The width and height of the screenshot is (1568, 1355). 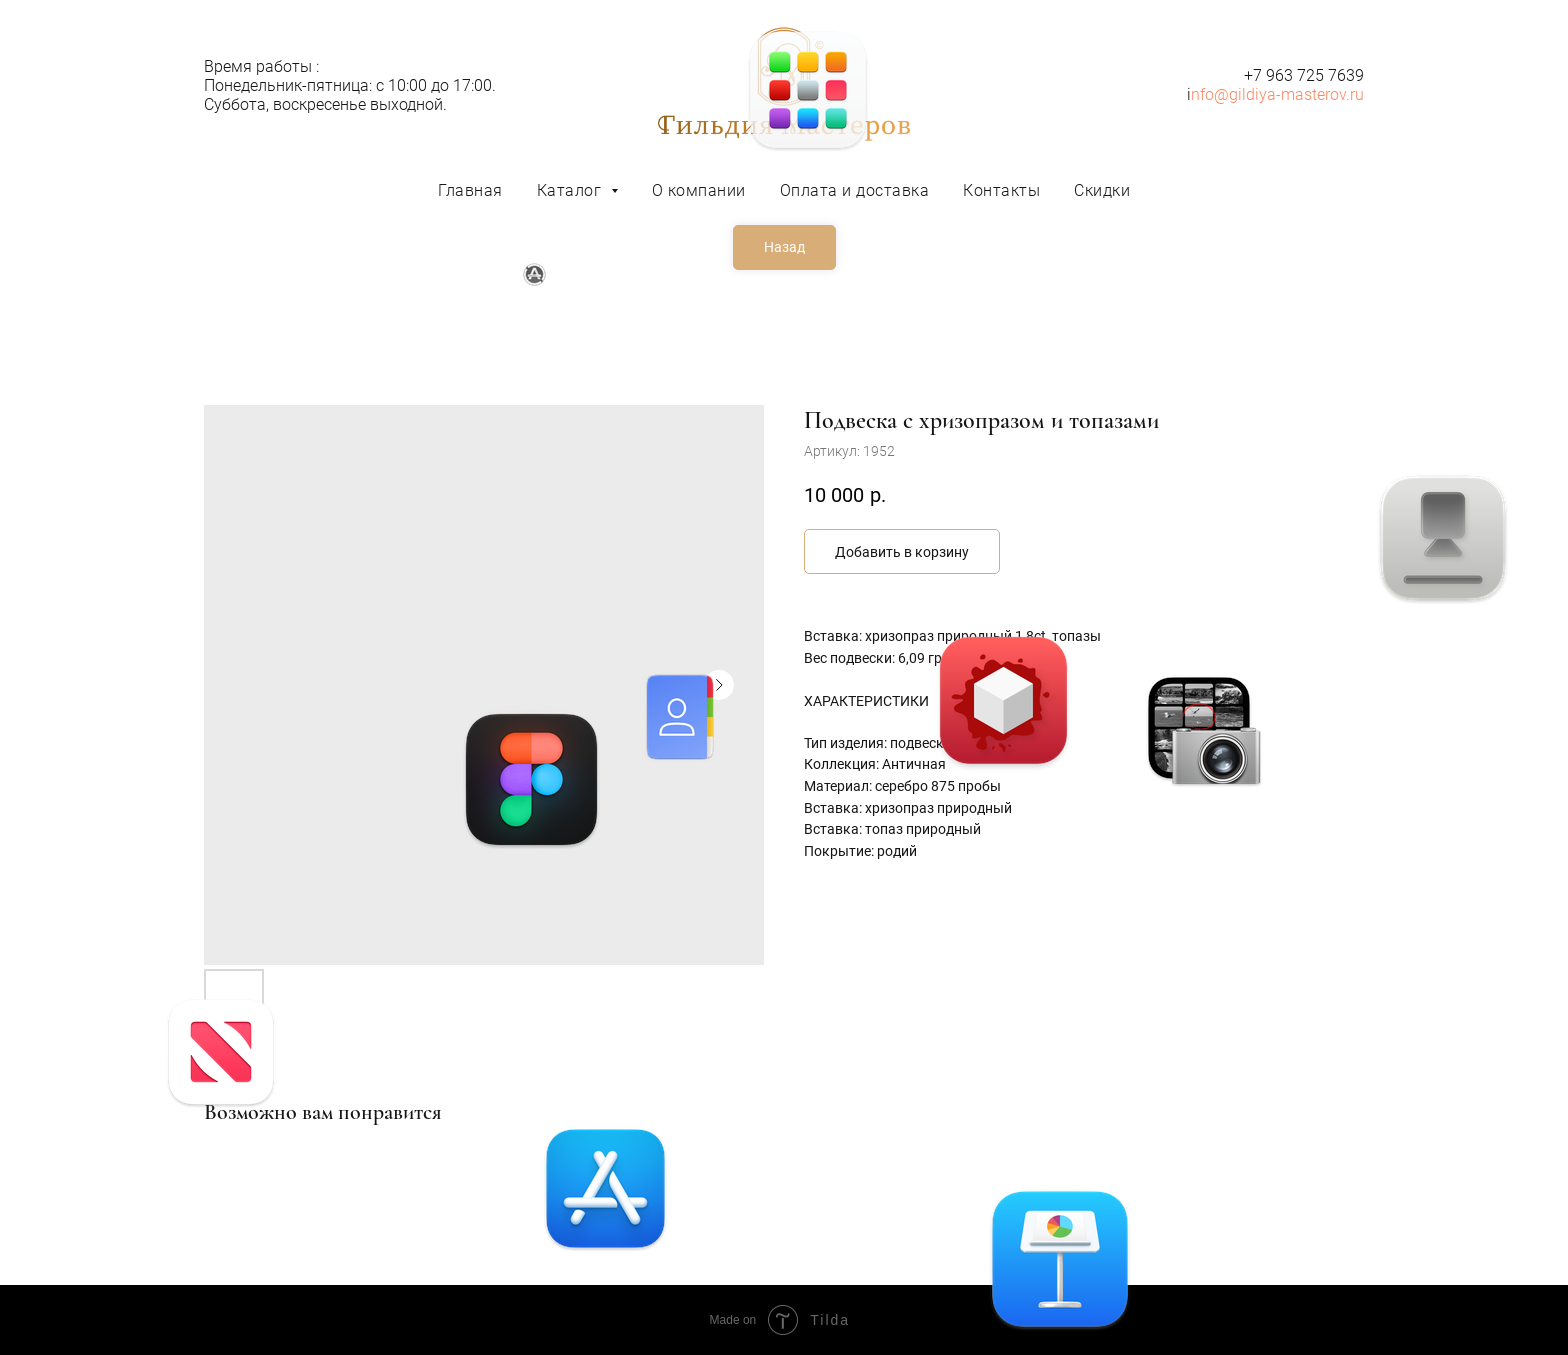 I want to click on launch assaultcube game, so click(x=1003, y=700).